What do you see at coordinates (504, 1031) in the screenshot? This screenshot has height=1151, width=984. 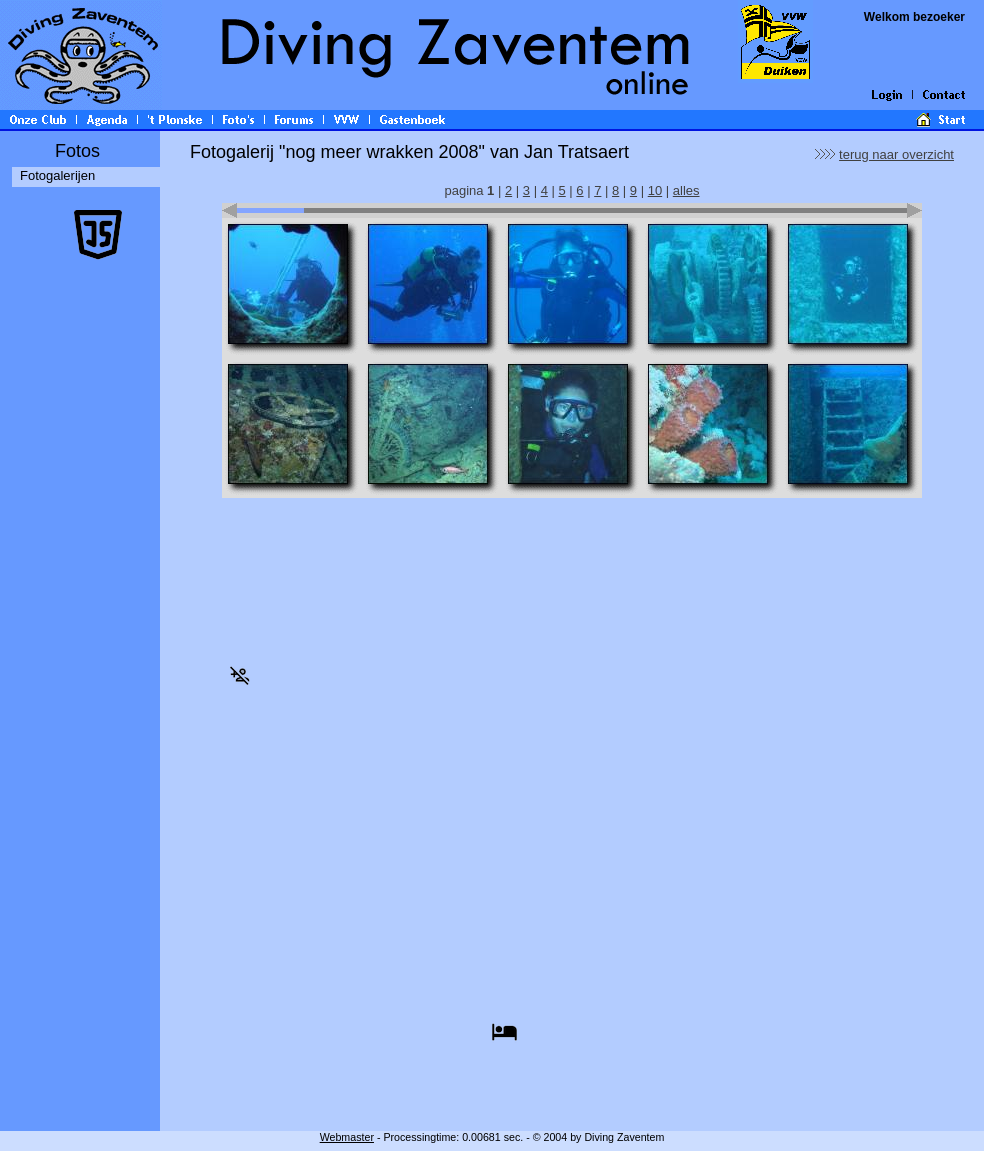 I see `find nearby hotels or accommodations` at bounding box center [504, 1031].